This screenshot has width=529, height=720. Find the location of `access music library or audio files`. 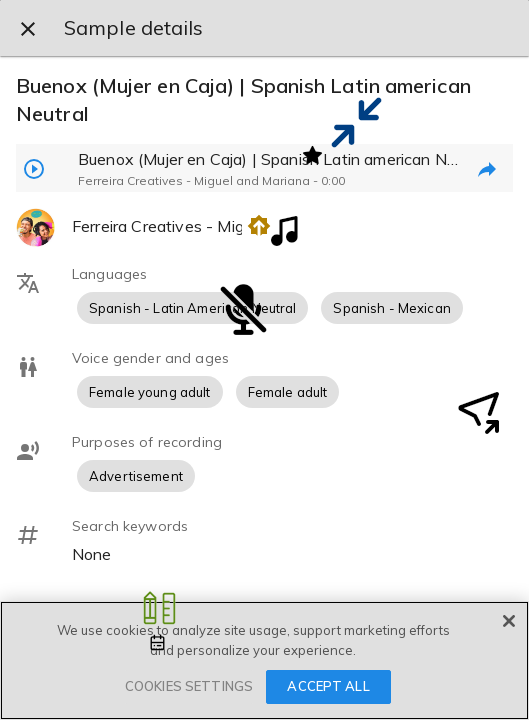

access music library or audio files is located at coordinates (286, 231).